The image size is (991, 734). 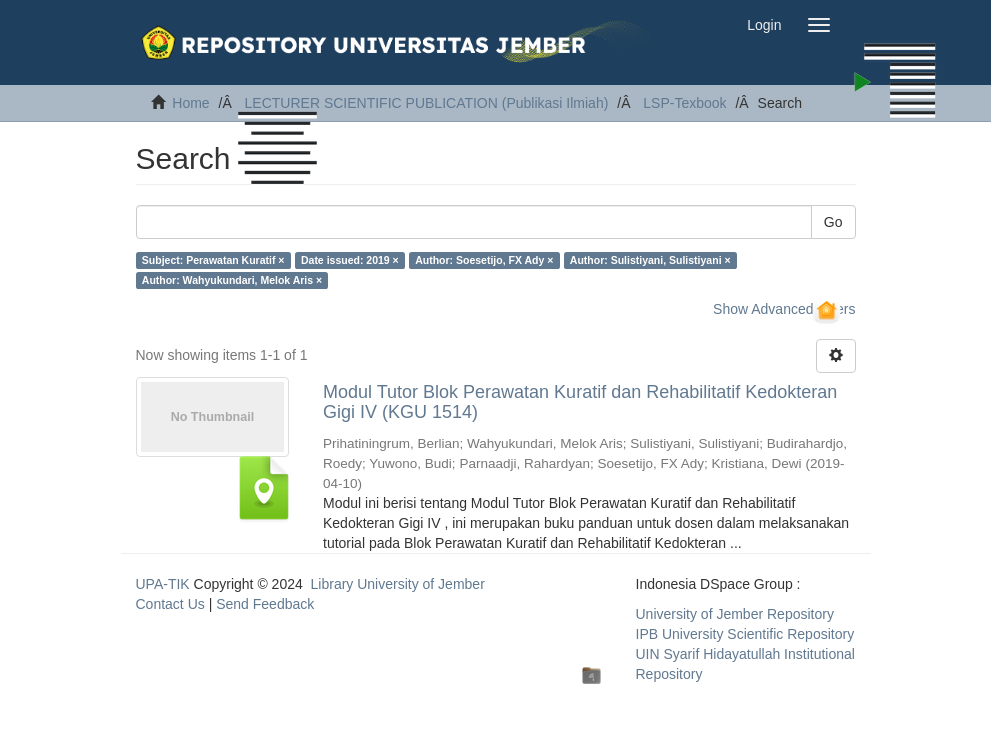 I want to click on increase text indentation, so click(x=896, y=80).